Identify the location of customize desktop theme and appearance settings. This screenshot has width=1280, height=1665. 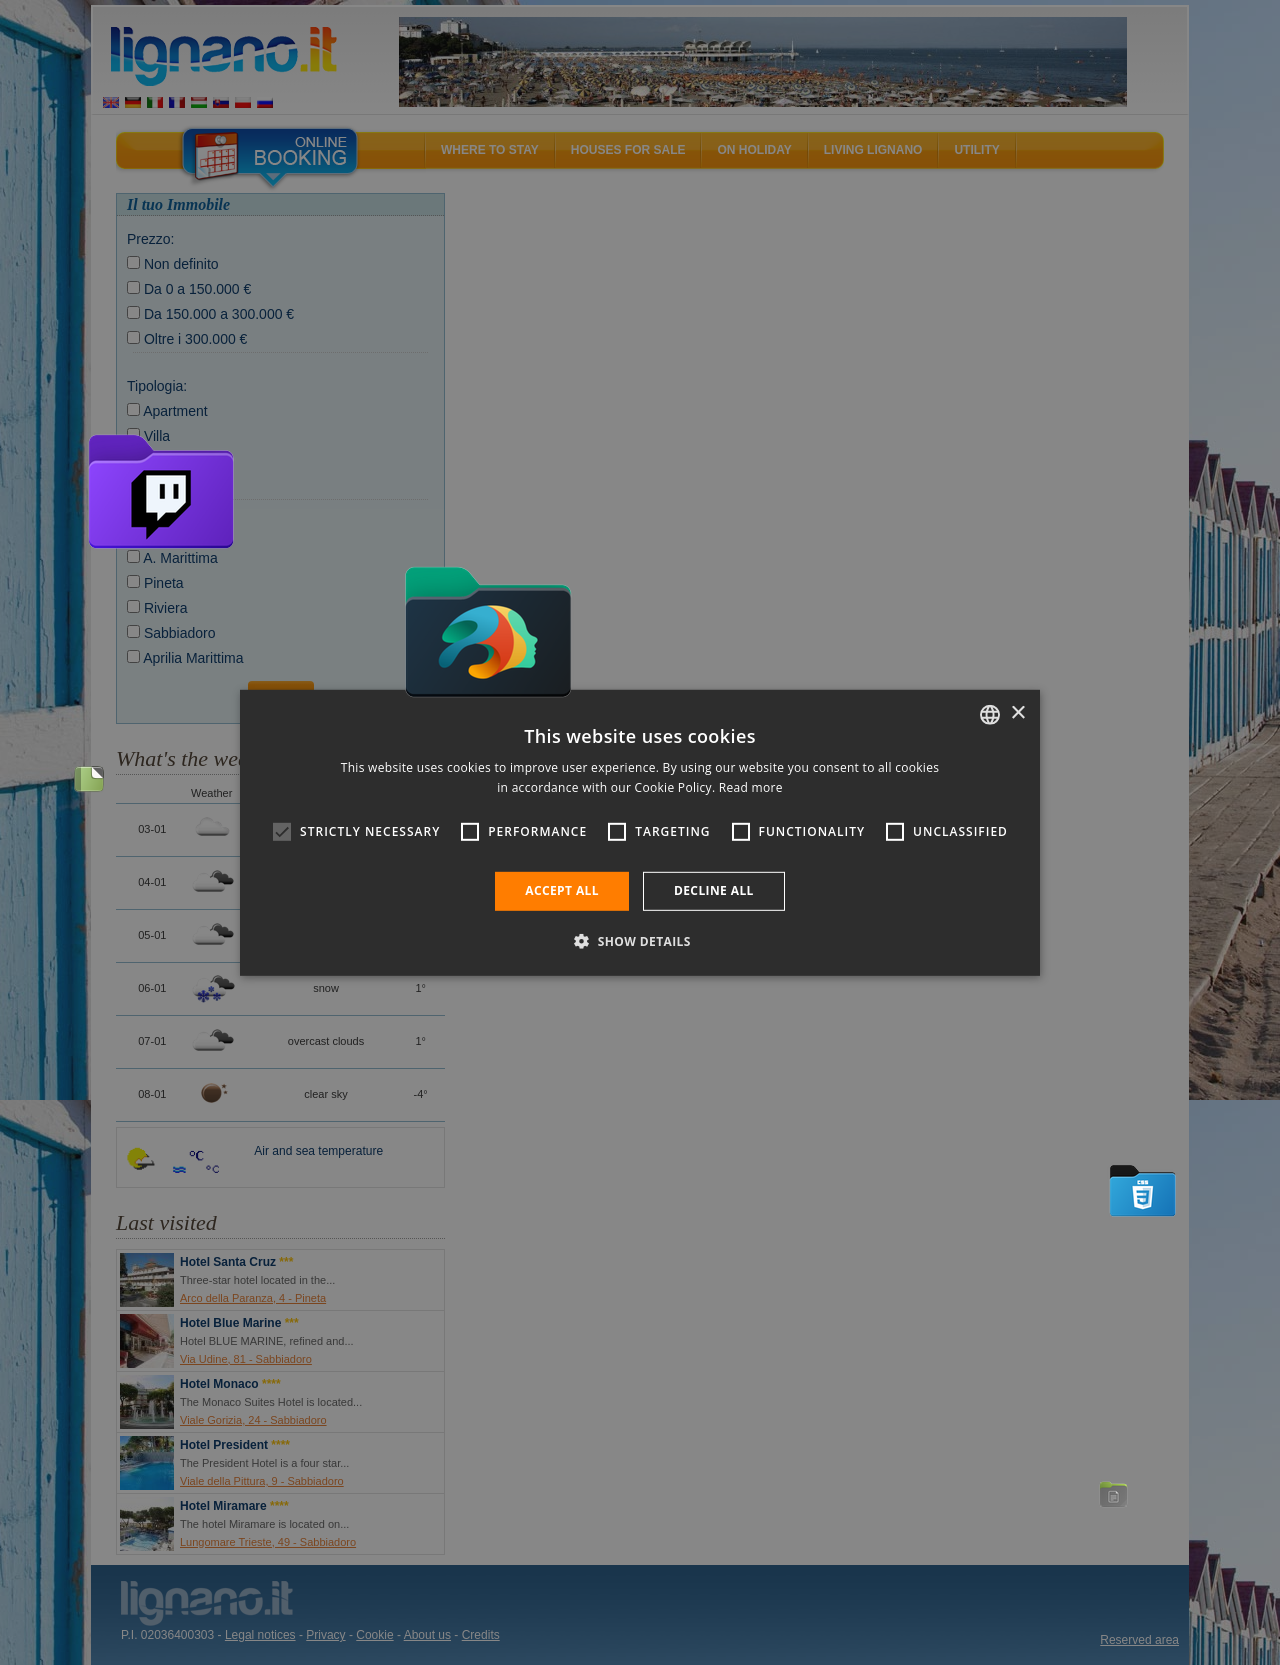
(89, 779).